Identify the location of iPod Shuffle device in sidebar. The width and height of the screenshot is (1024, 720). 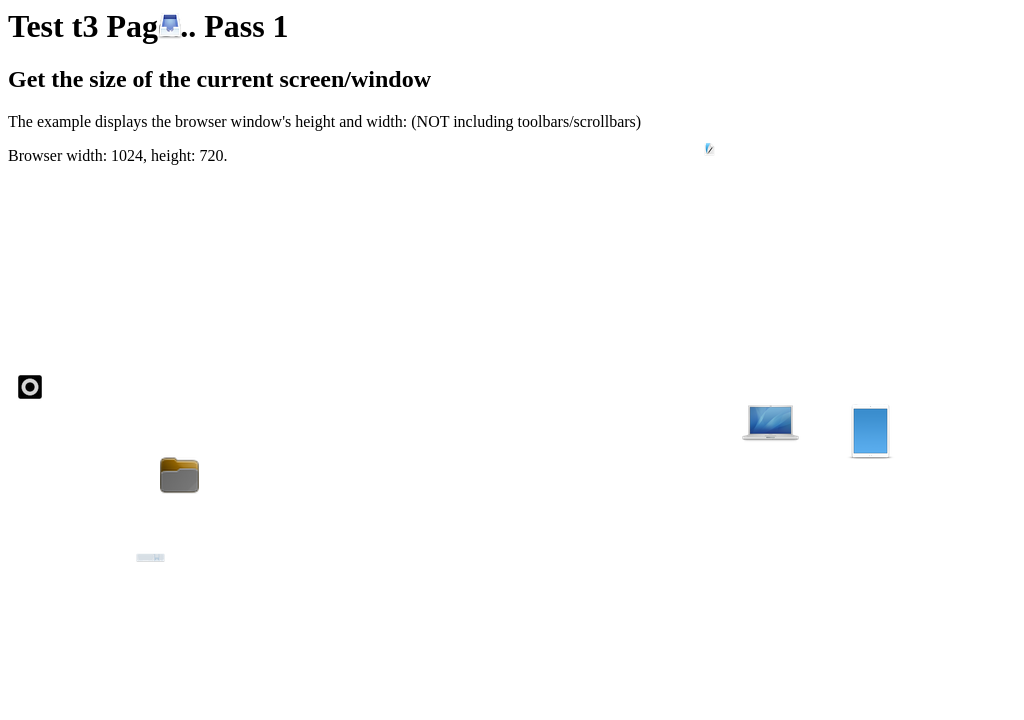
(30, 387).